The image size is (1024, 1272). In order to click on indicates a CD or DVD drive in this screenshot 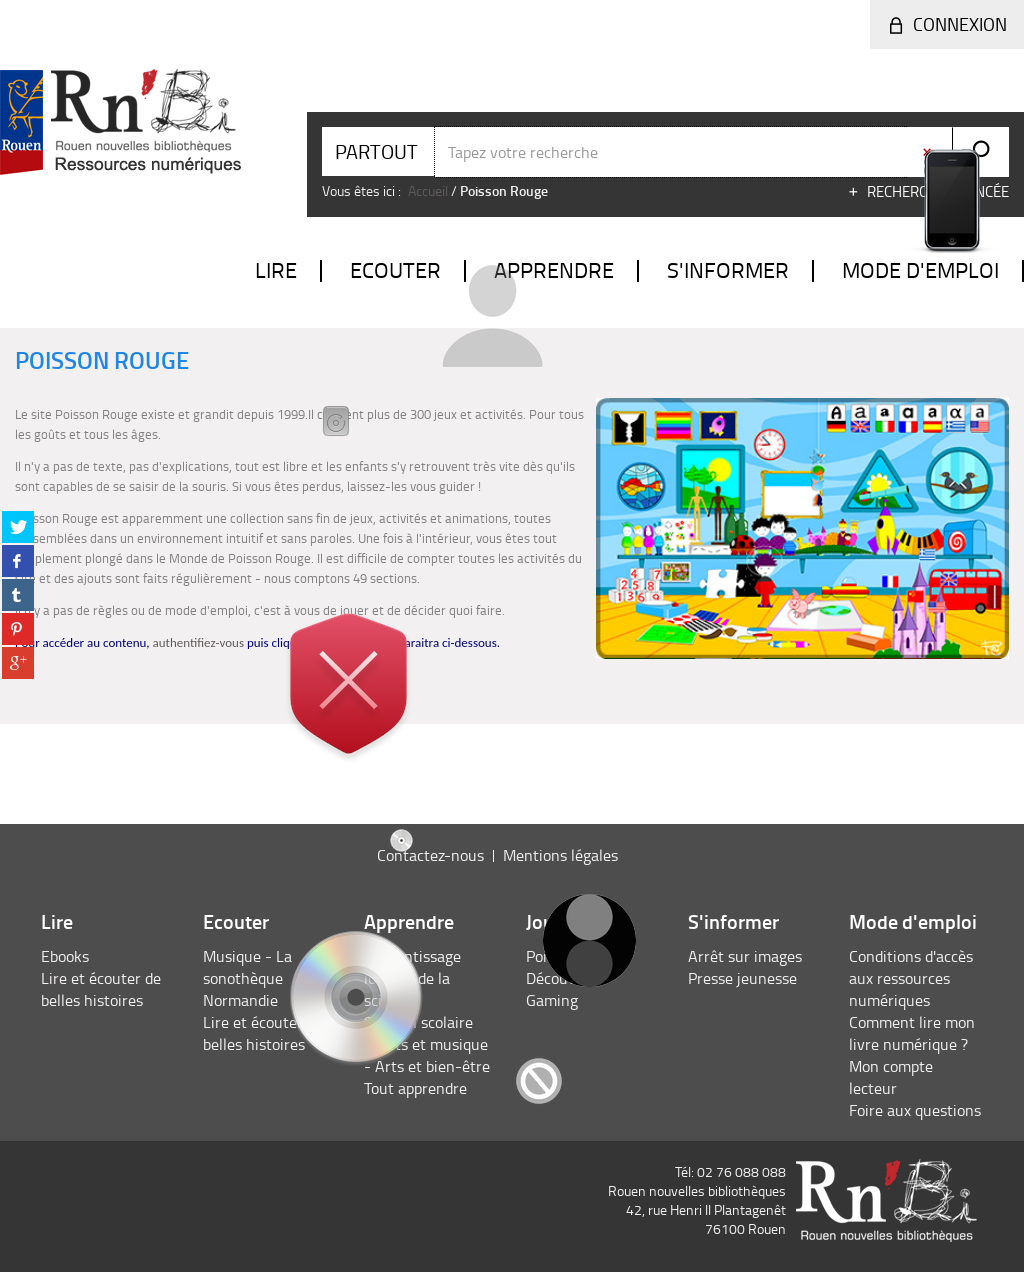, I will do `click(401, 840)`.